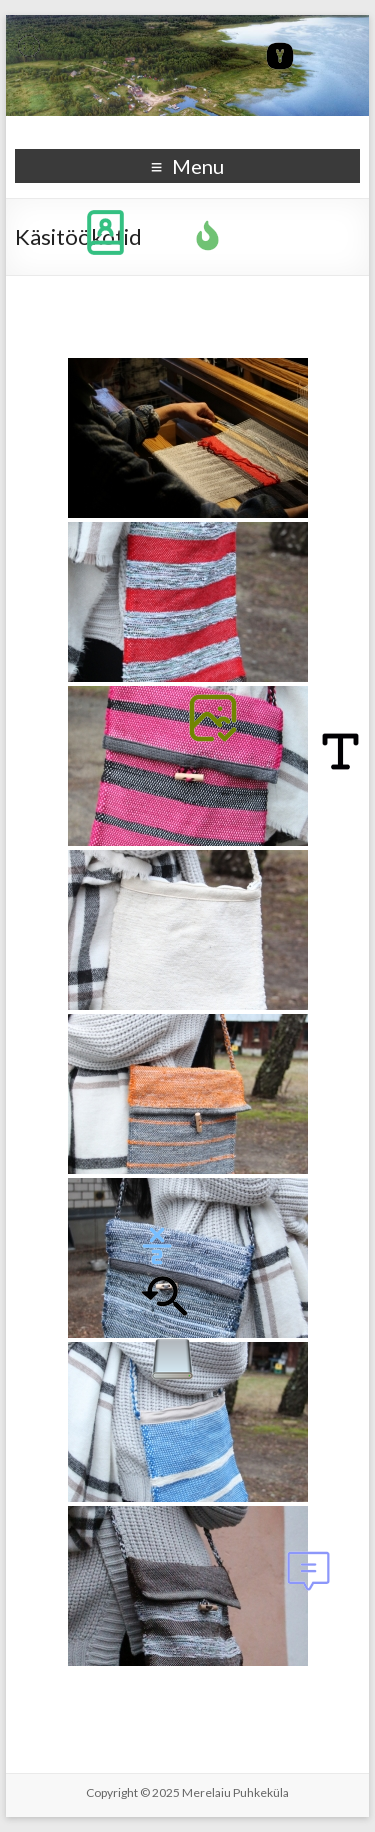 The image size is (375, 1832). I want to click on represents the letter Y in a menu or keyboard interface, so click(280, 56).